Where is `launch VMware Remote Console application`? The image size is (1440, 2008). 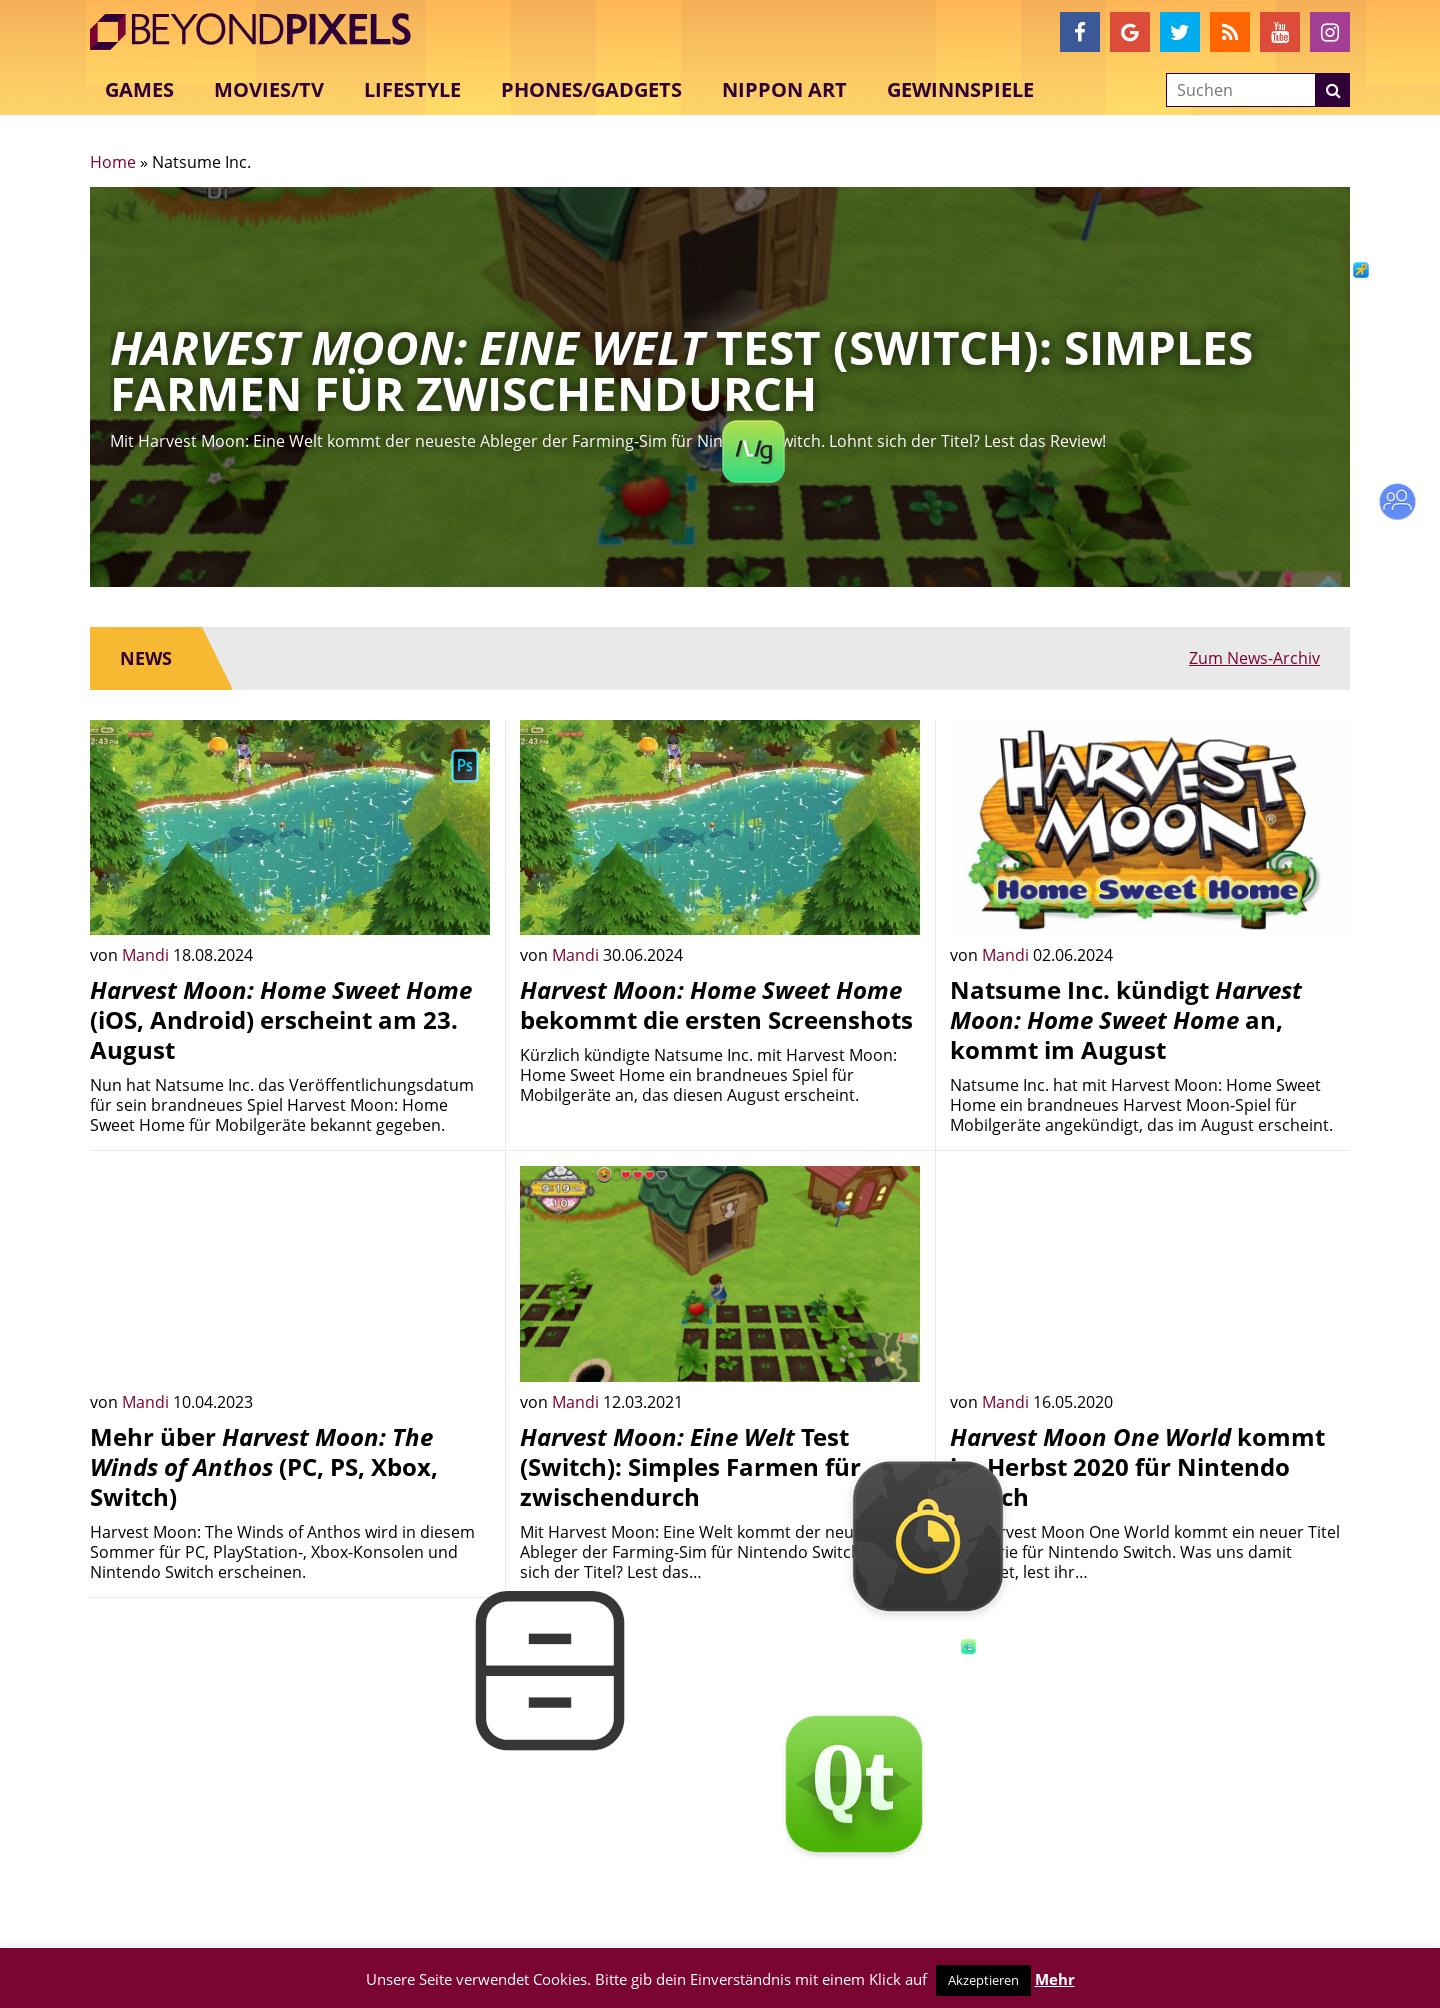 launch VMware Remote Console application is located at coordinates (1361, 270).